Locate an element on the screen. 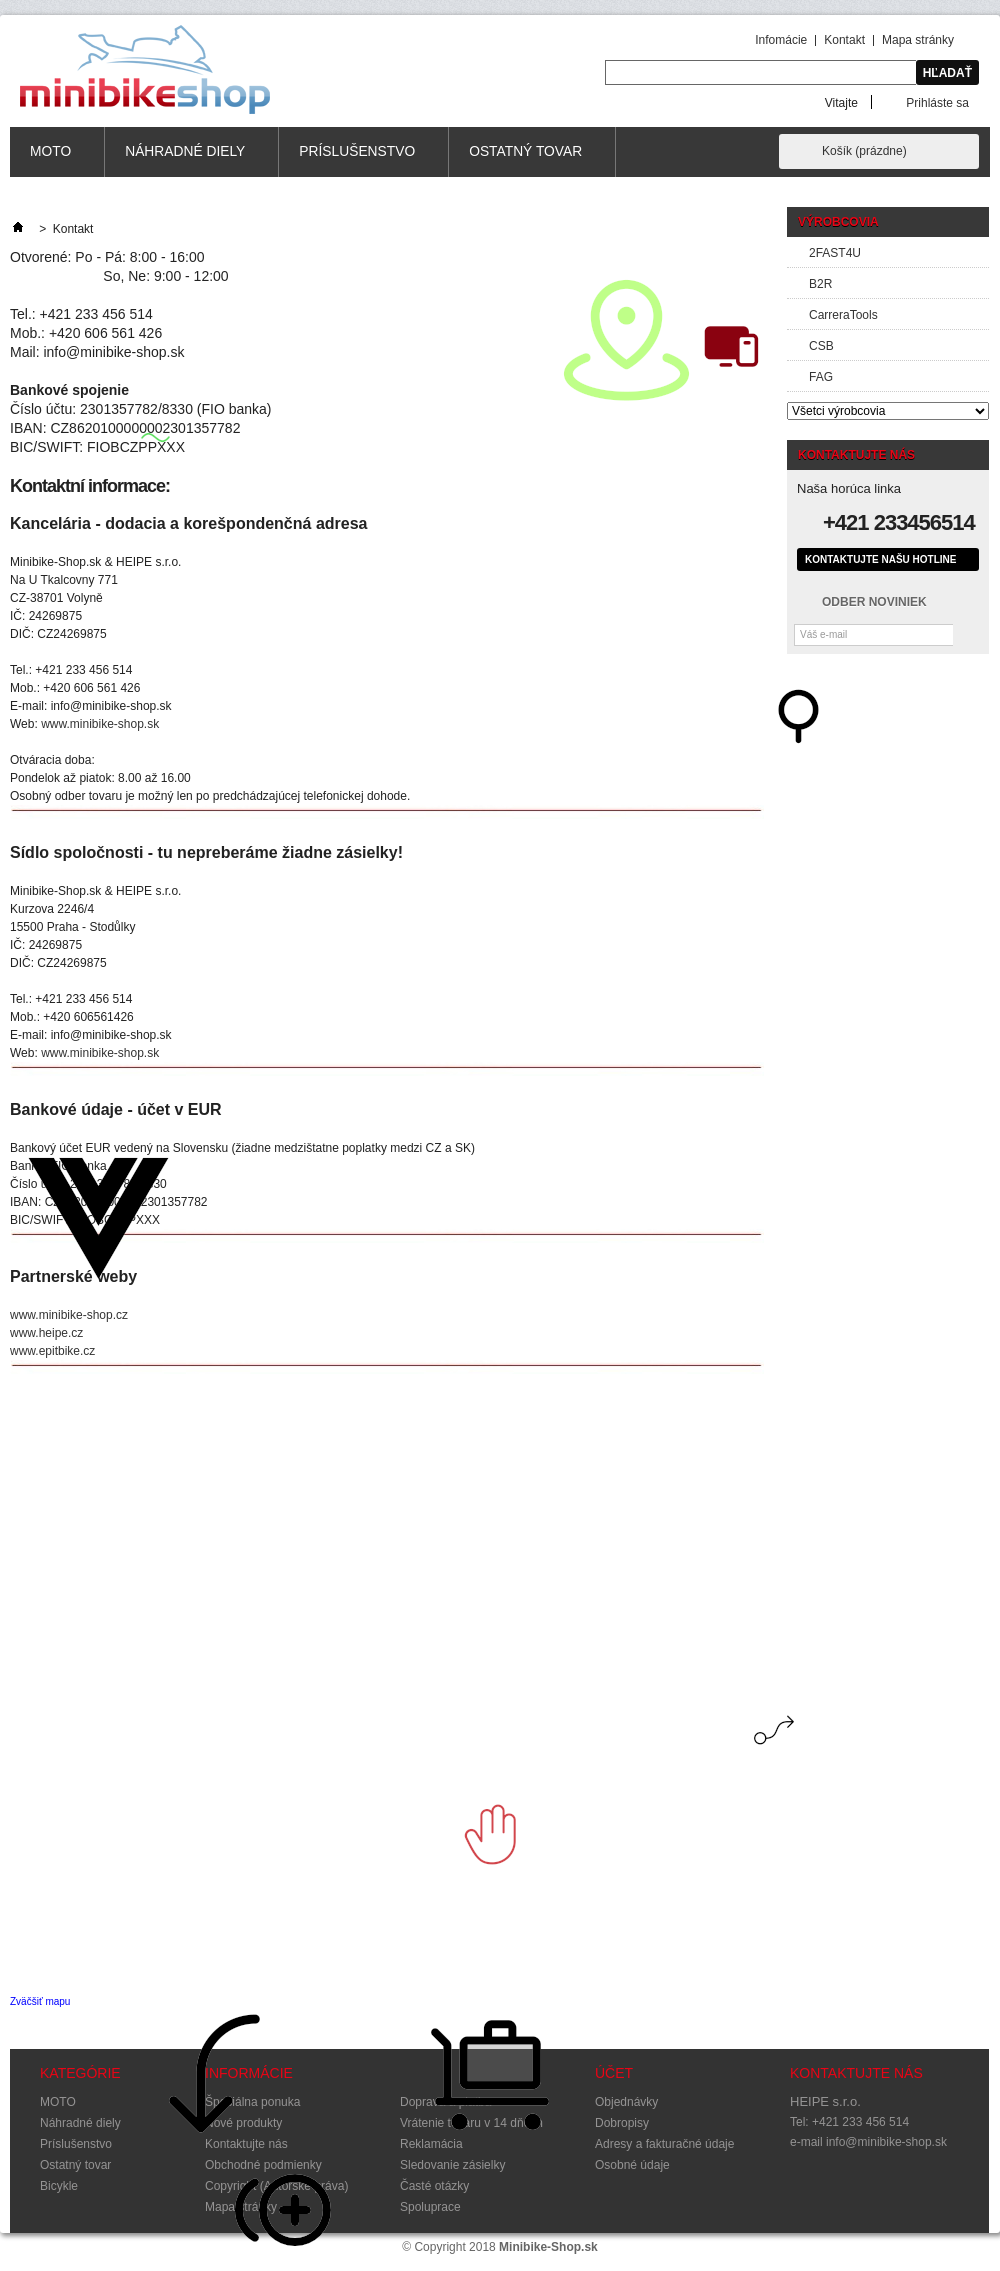 Image resolution: width=1000 pixels, height=2271 pixels. Vue.js framework logo is located at coordinates (98, 1218).